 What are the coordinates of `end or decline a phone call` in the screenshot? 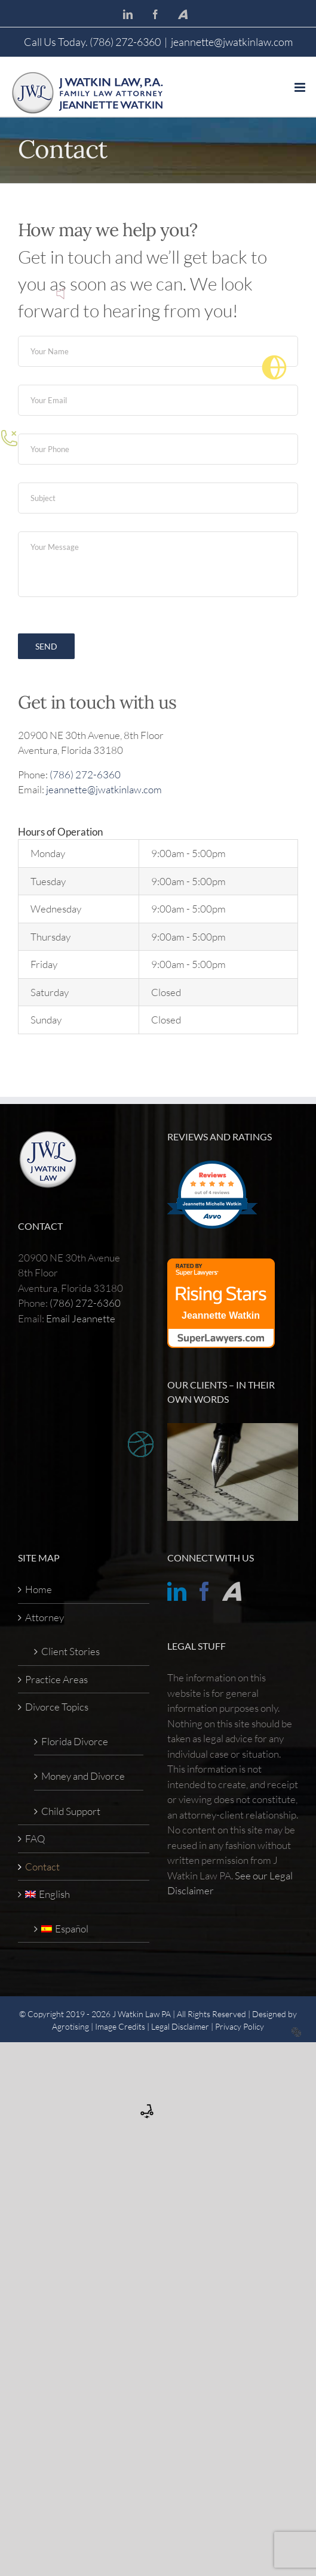 It's located at (9, 438).